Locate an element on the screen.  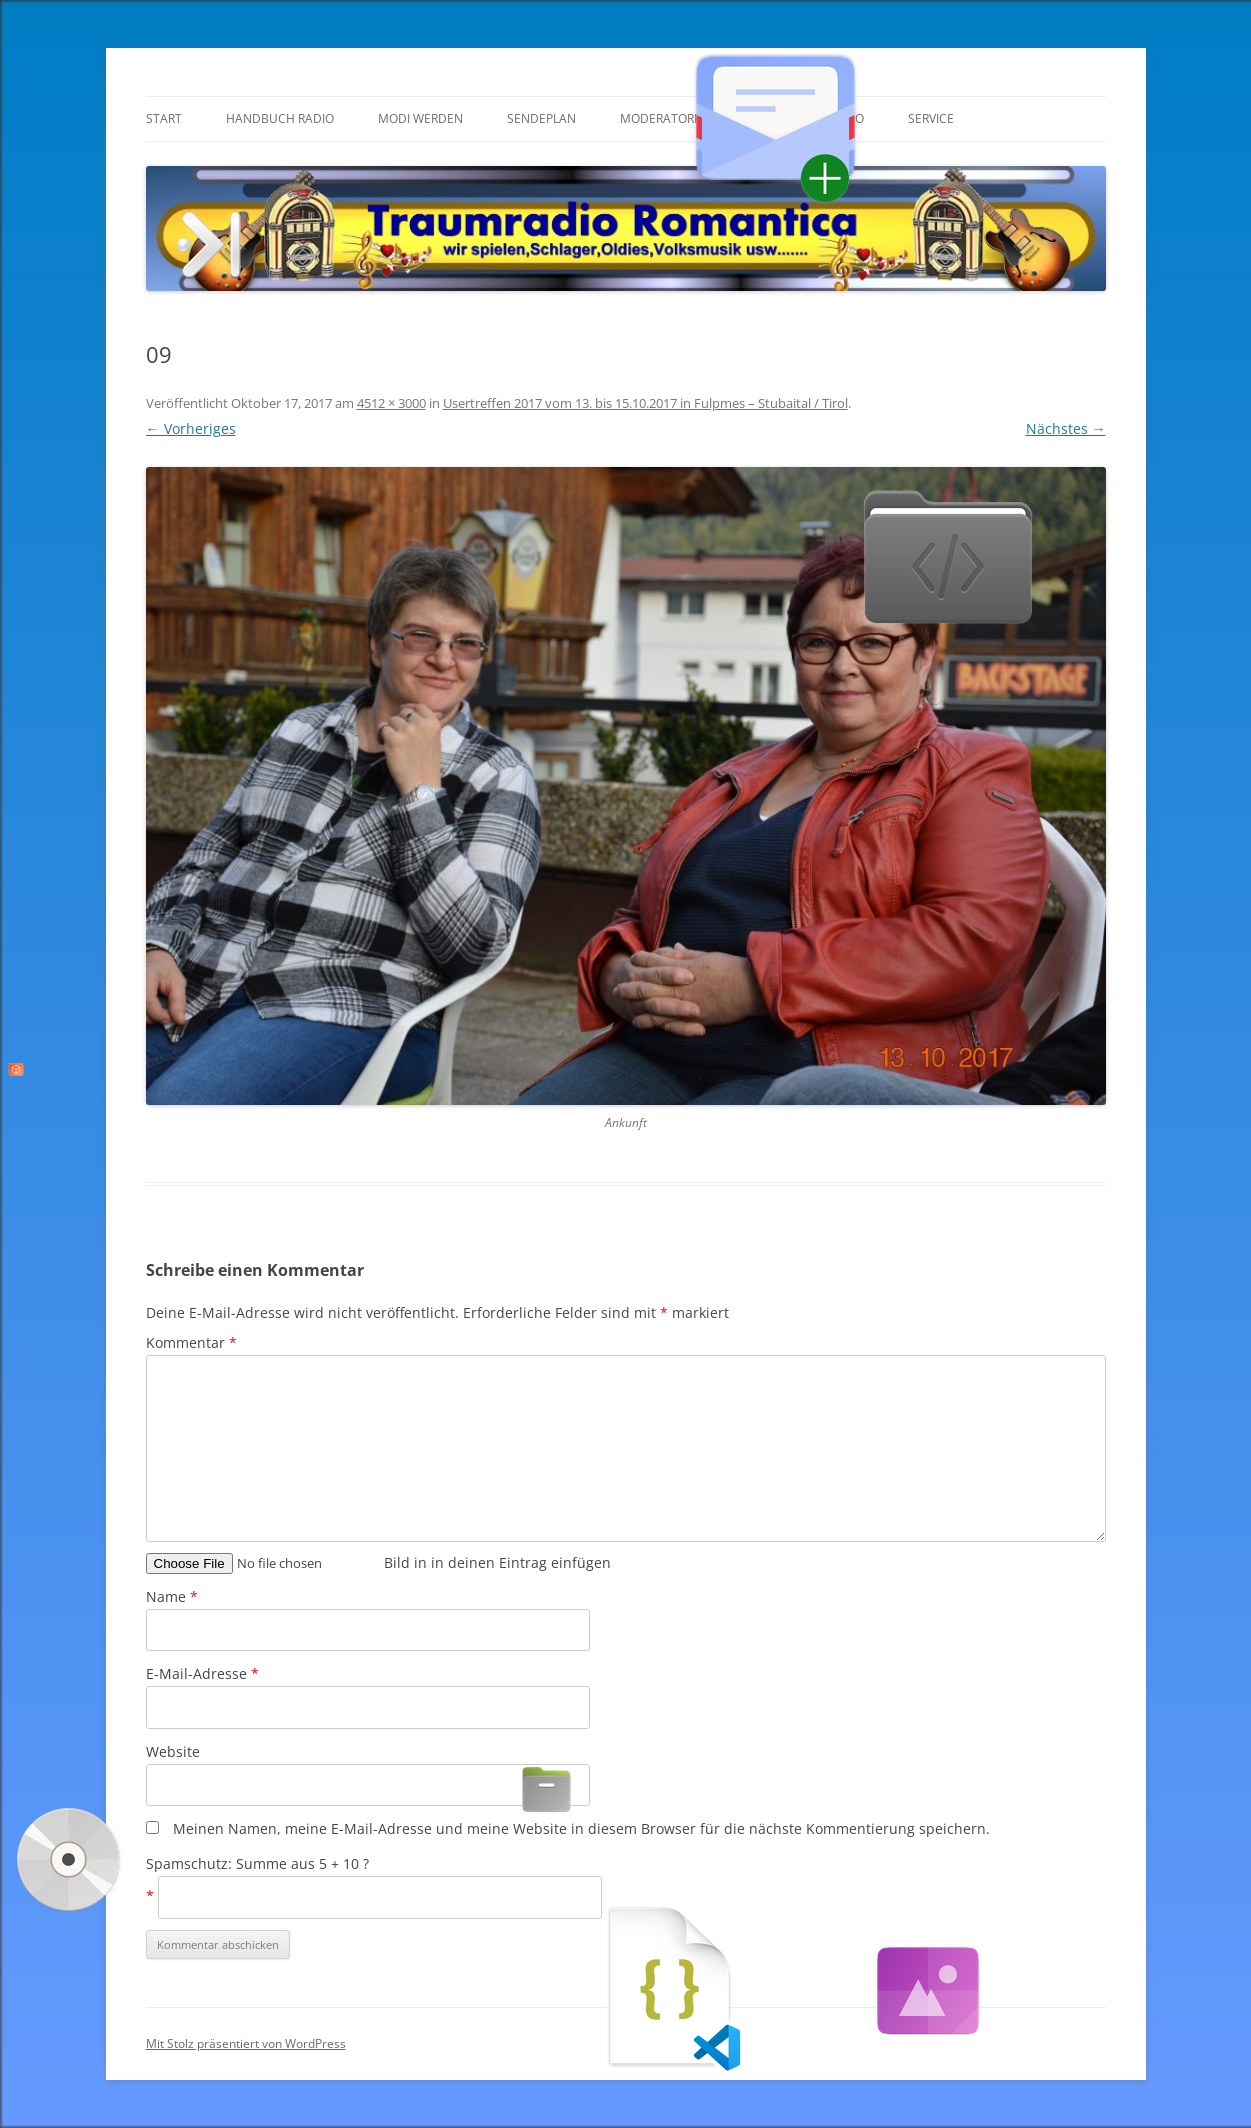
access CD/DVD drive or disc contents is located at coordinates (68, 1859).